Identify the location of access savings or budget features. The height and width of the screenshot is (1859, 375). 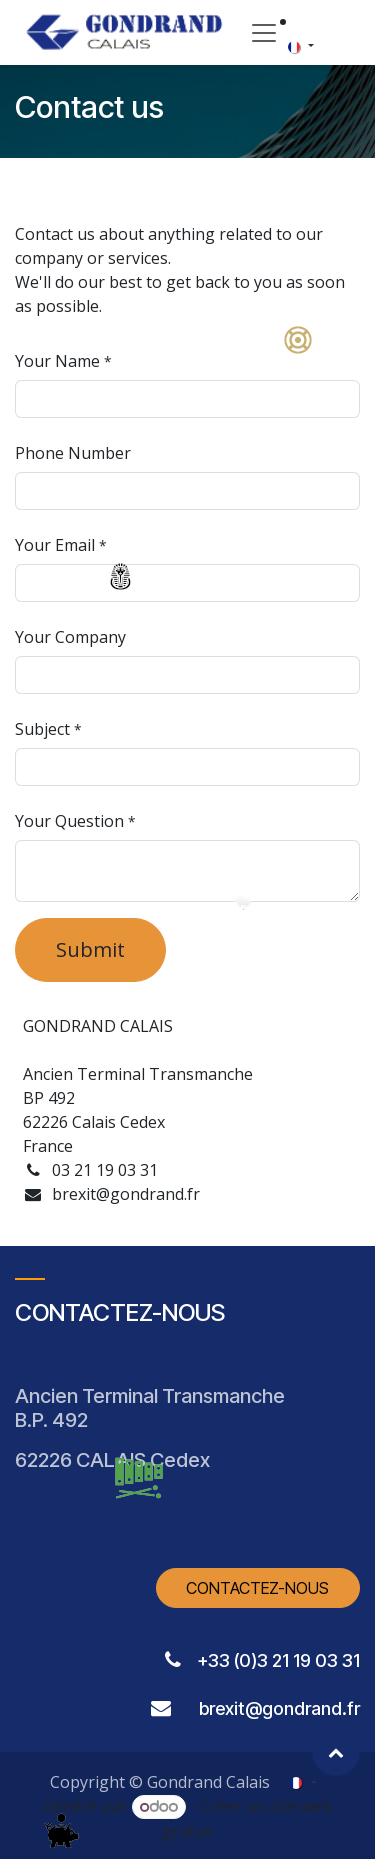
(61, 1831).